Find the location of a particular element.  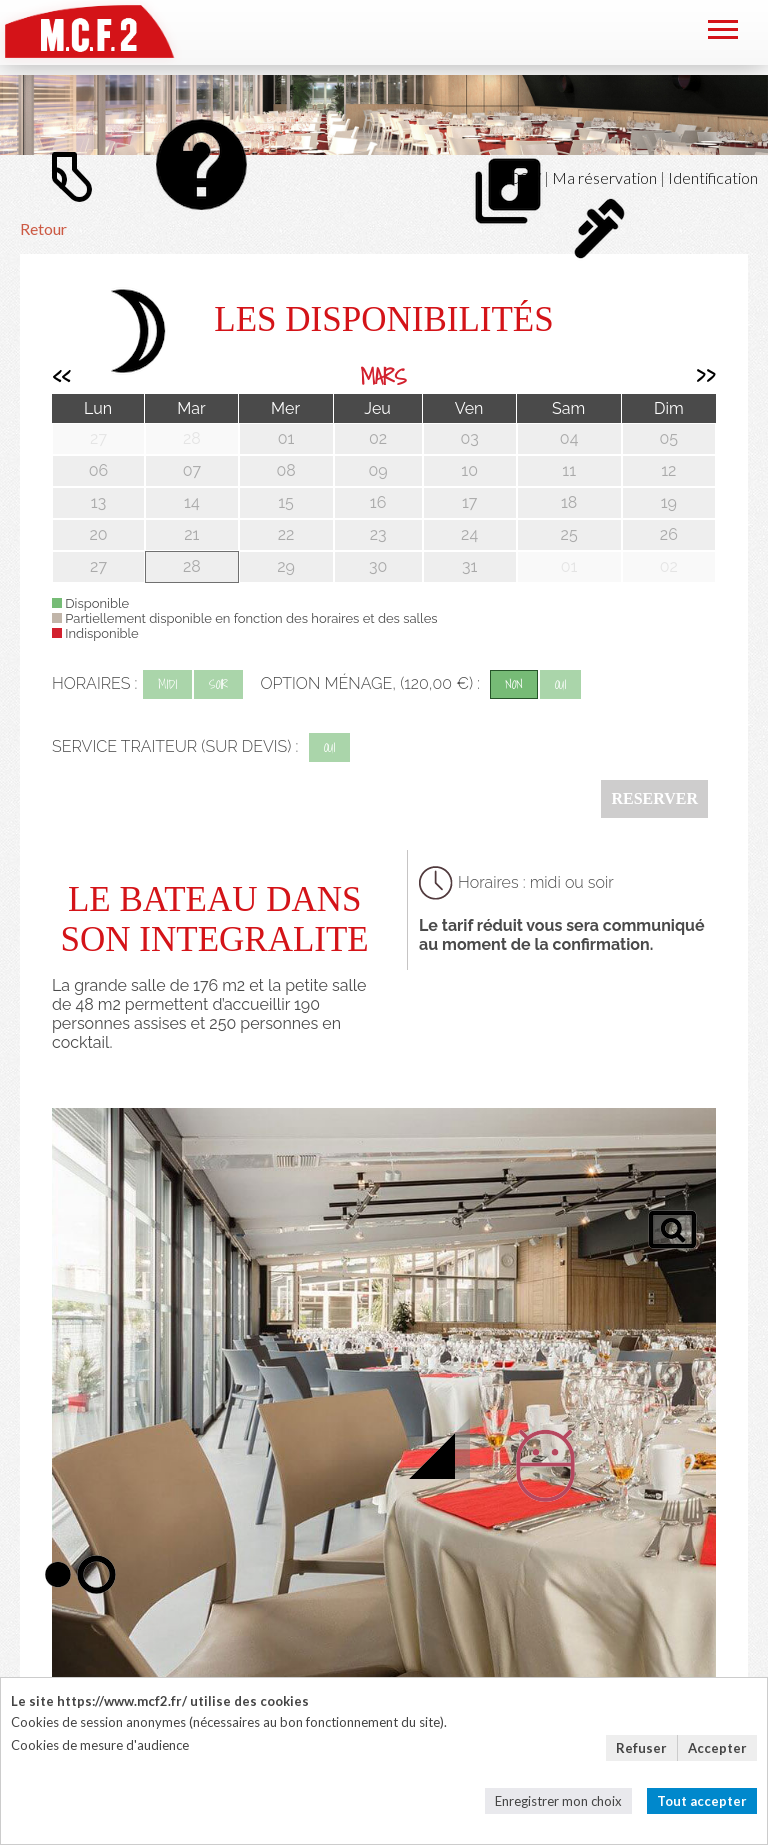

access your music library is located at coordinates (508, 191).